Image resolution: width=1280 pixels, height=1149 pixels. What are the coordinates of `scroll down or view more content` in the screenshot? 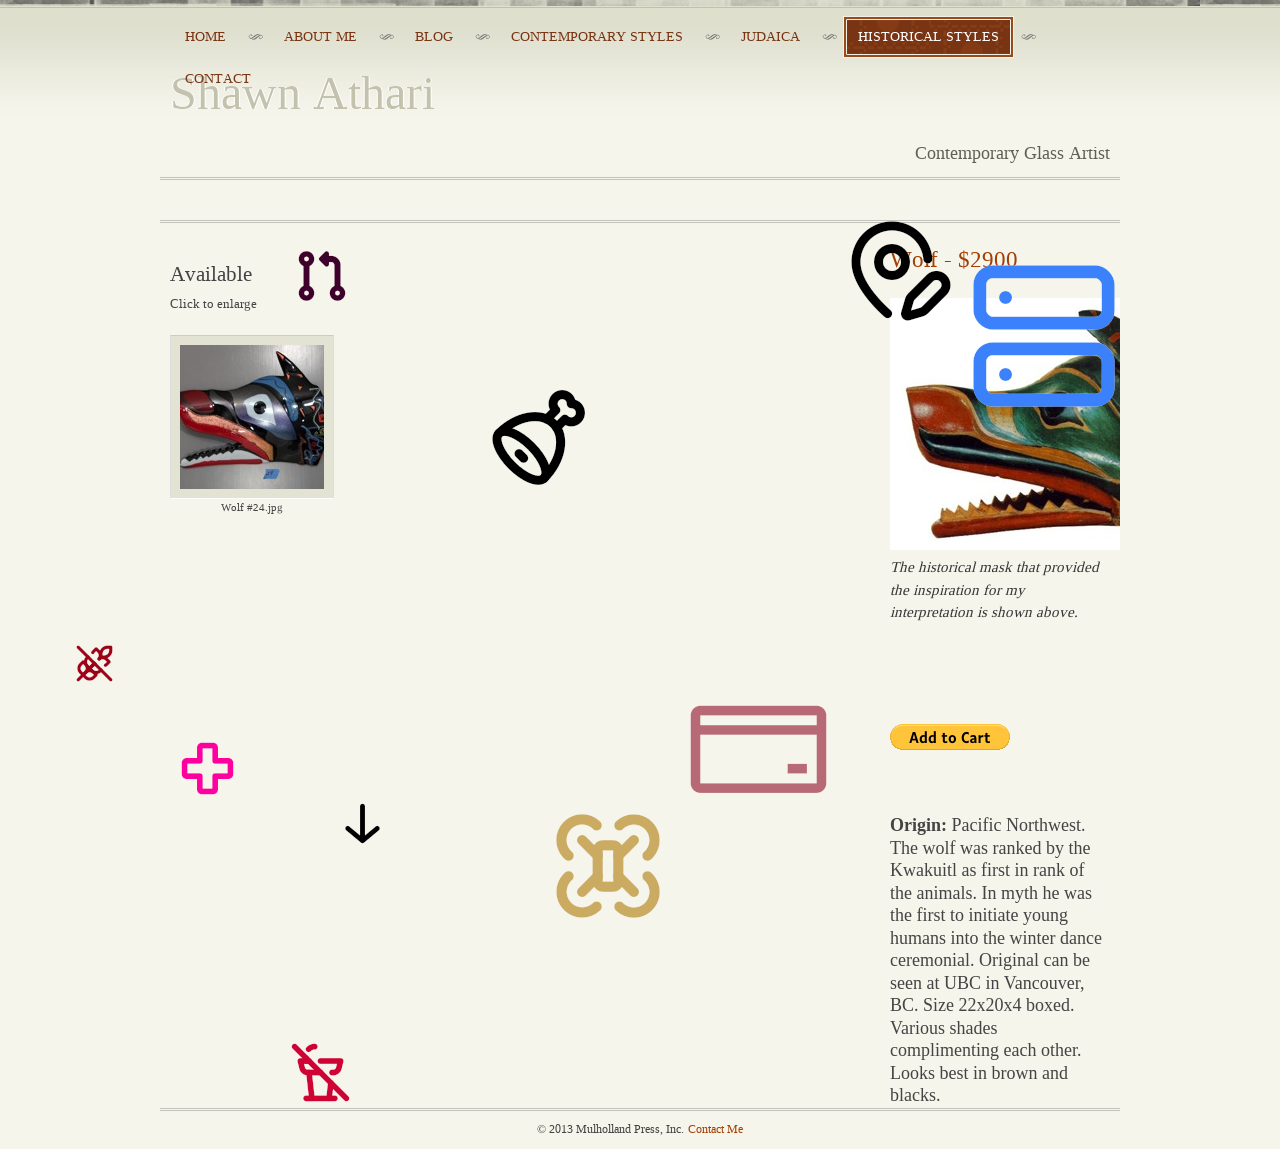 It's located at (362, 823).